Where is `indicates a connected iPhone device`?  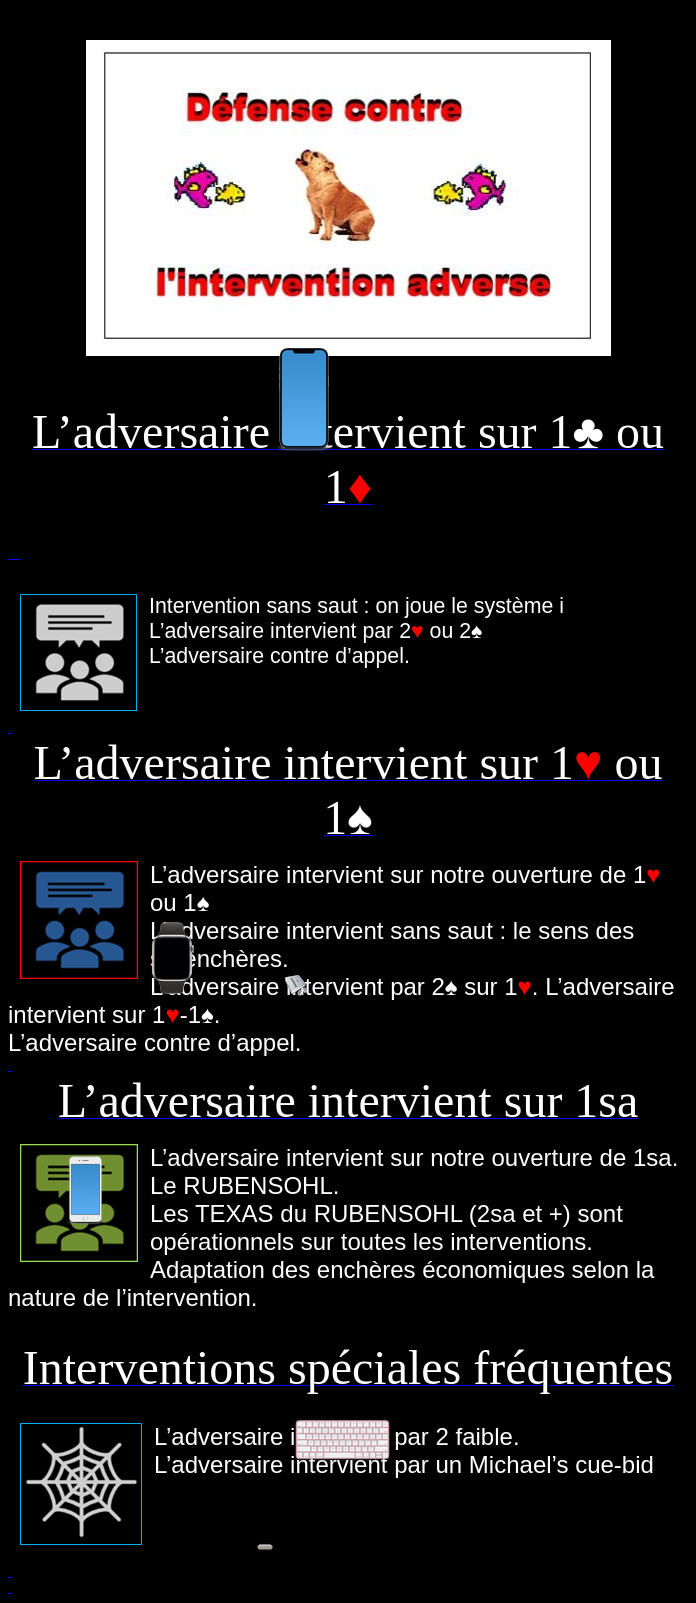
indicates a connected iPhone device is located at coordinates (85, 1190).